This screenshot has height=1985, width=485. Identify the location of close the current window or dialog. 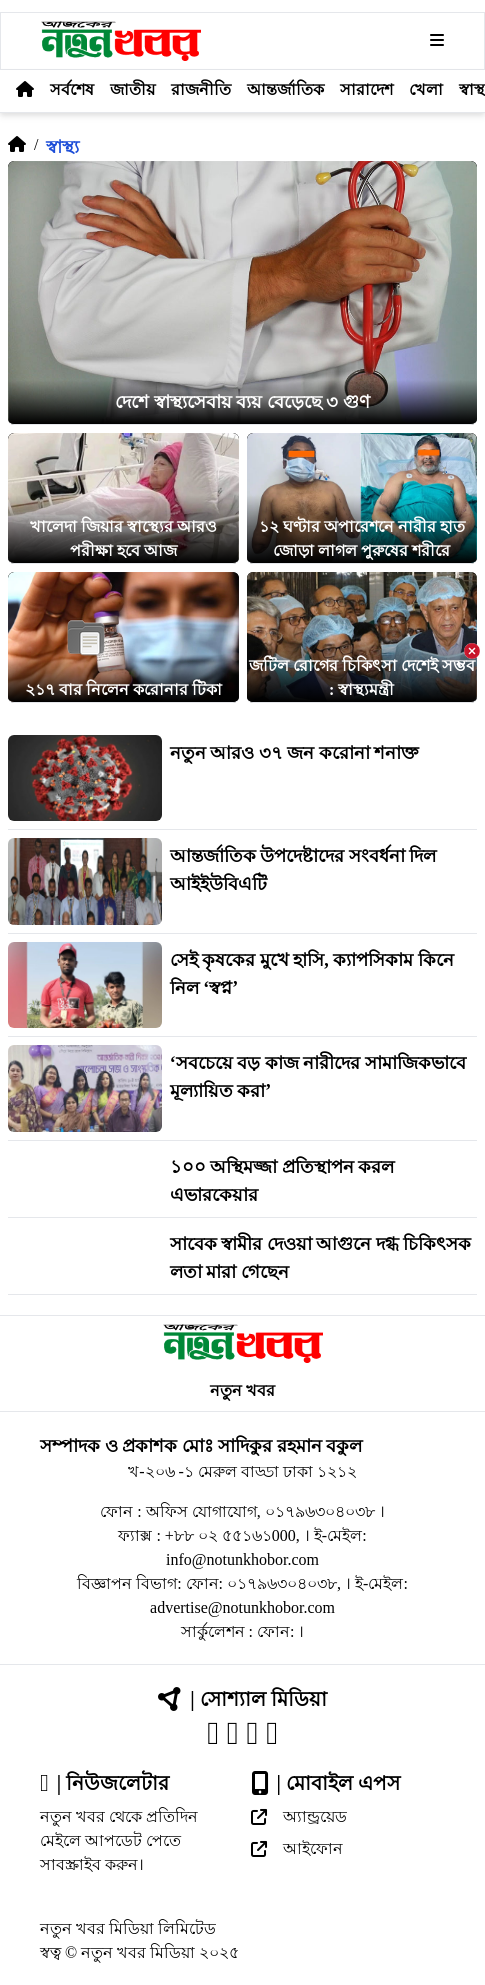
(472, 651).